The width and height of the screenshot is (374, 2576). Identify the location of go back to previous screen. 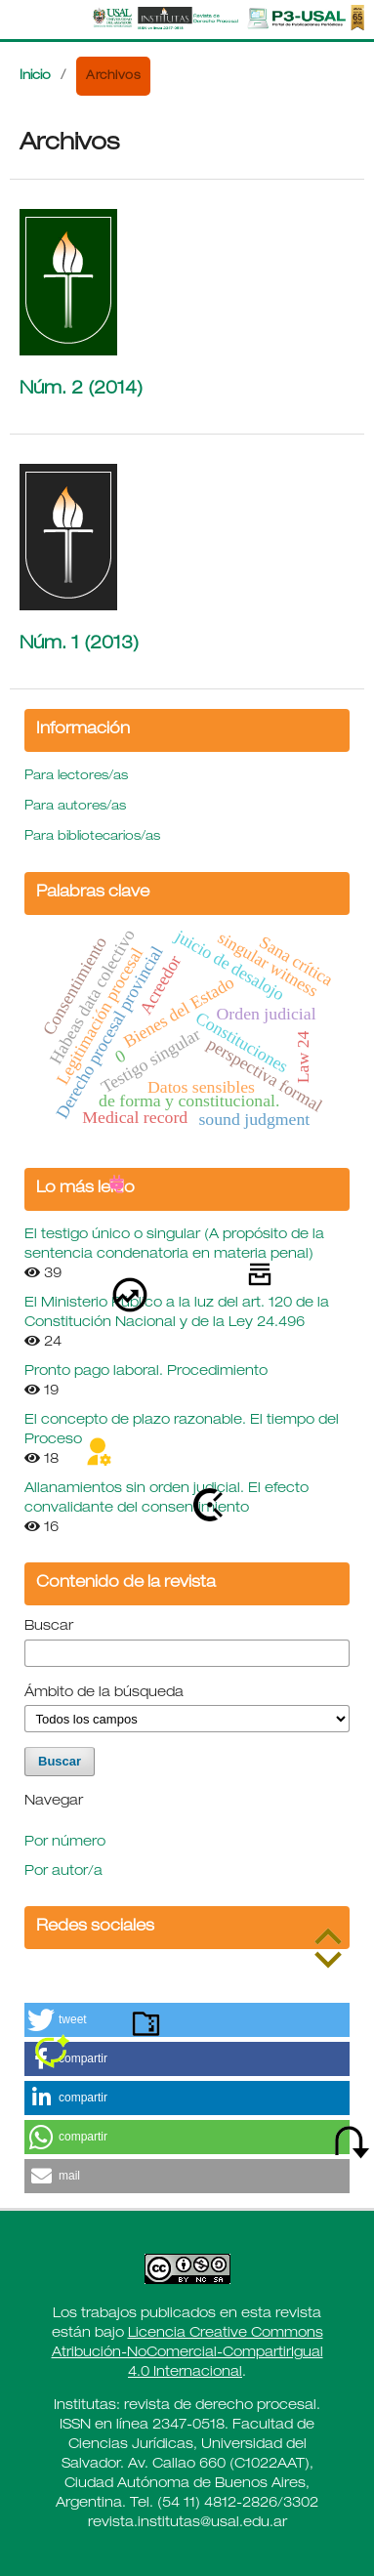
(351, 2141).